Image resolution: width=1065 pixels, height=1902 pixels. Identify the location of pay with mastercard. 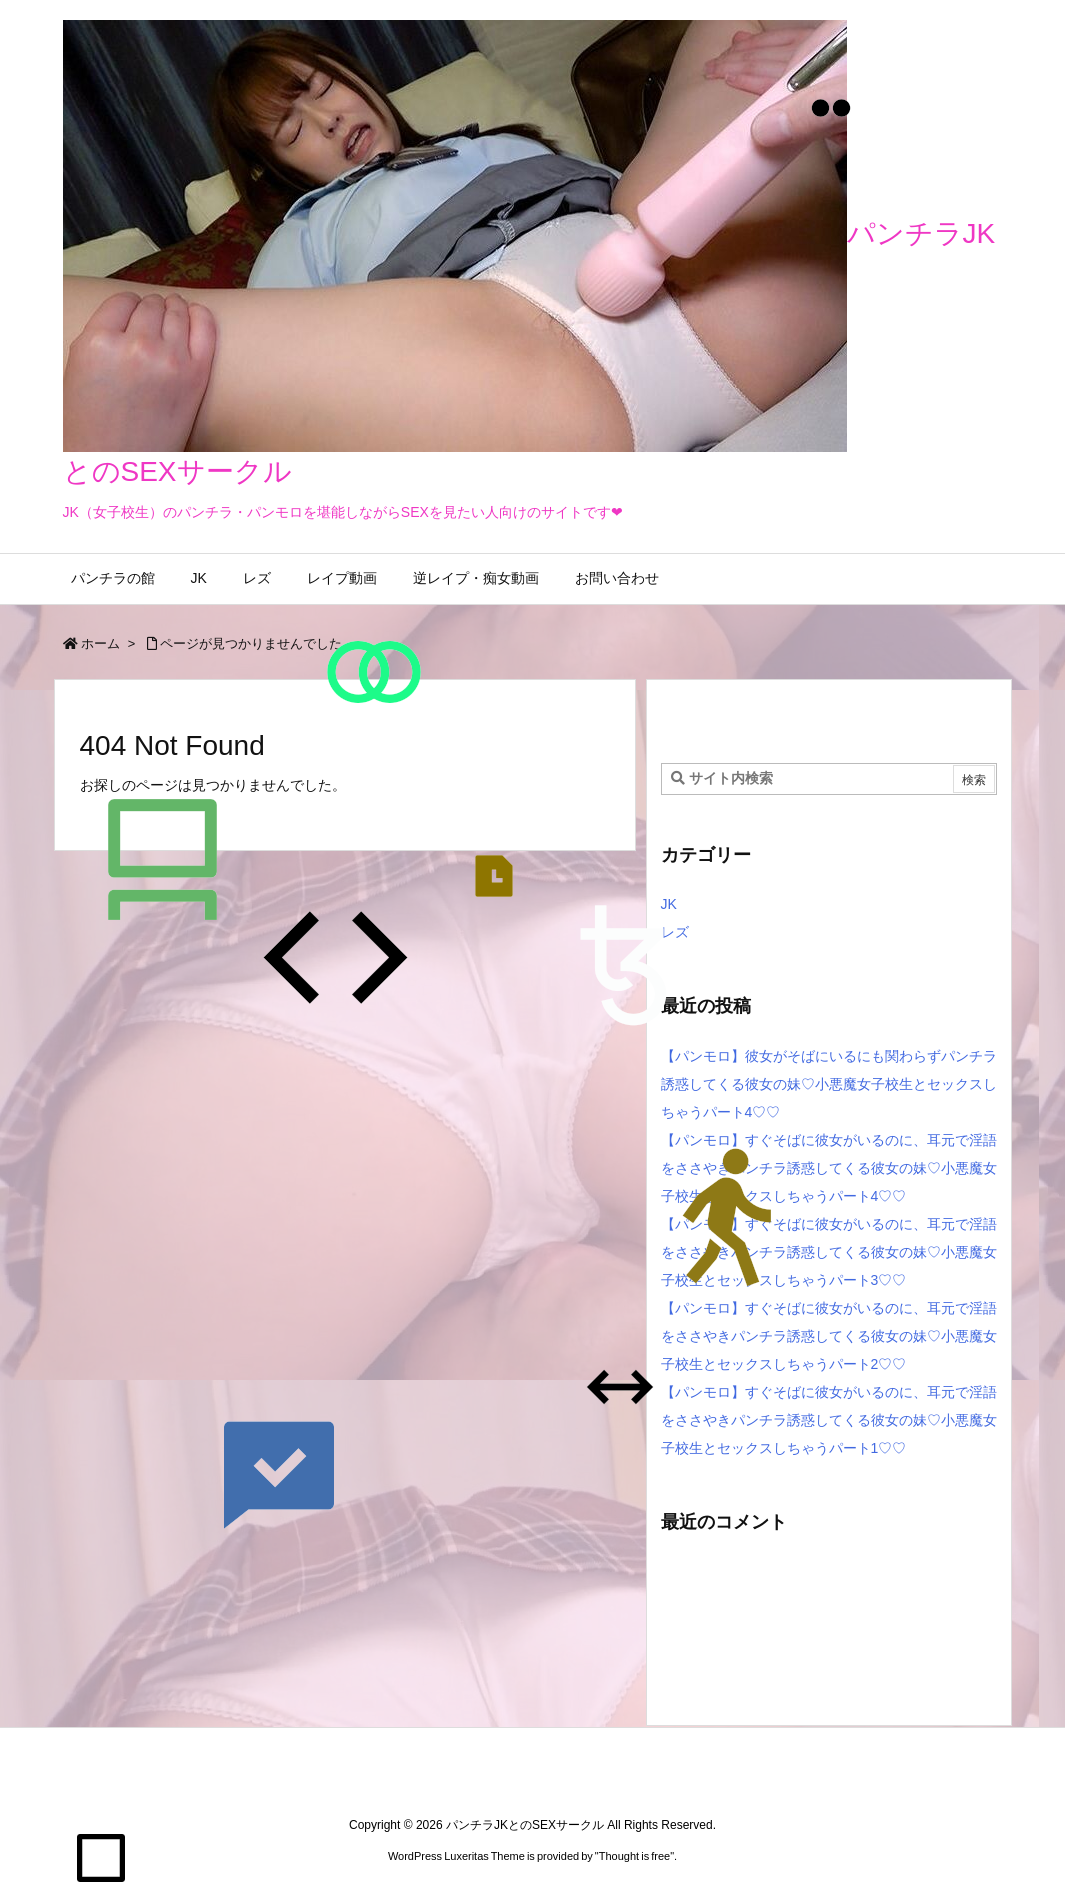
(374, 672).